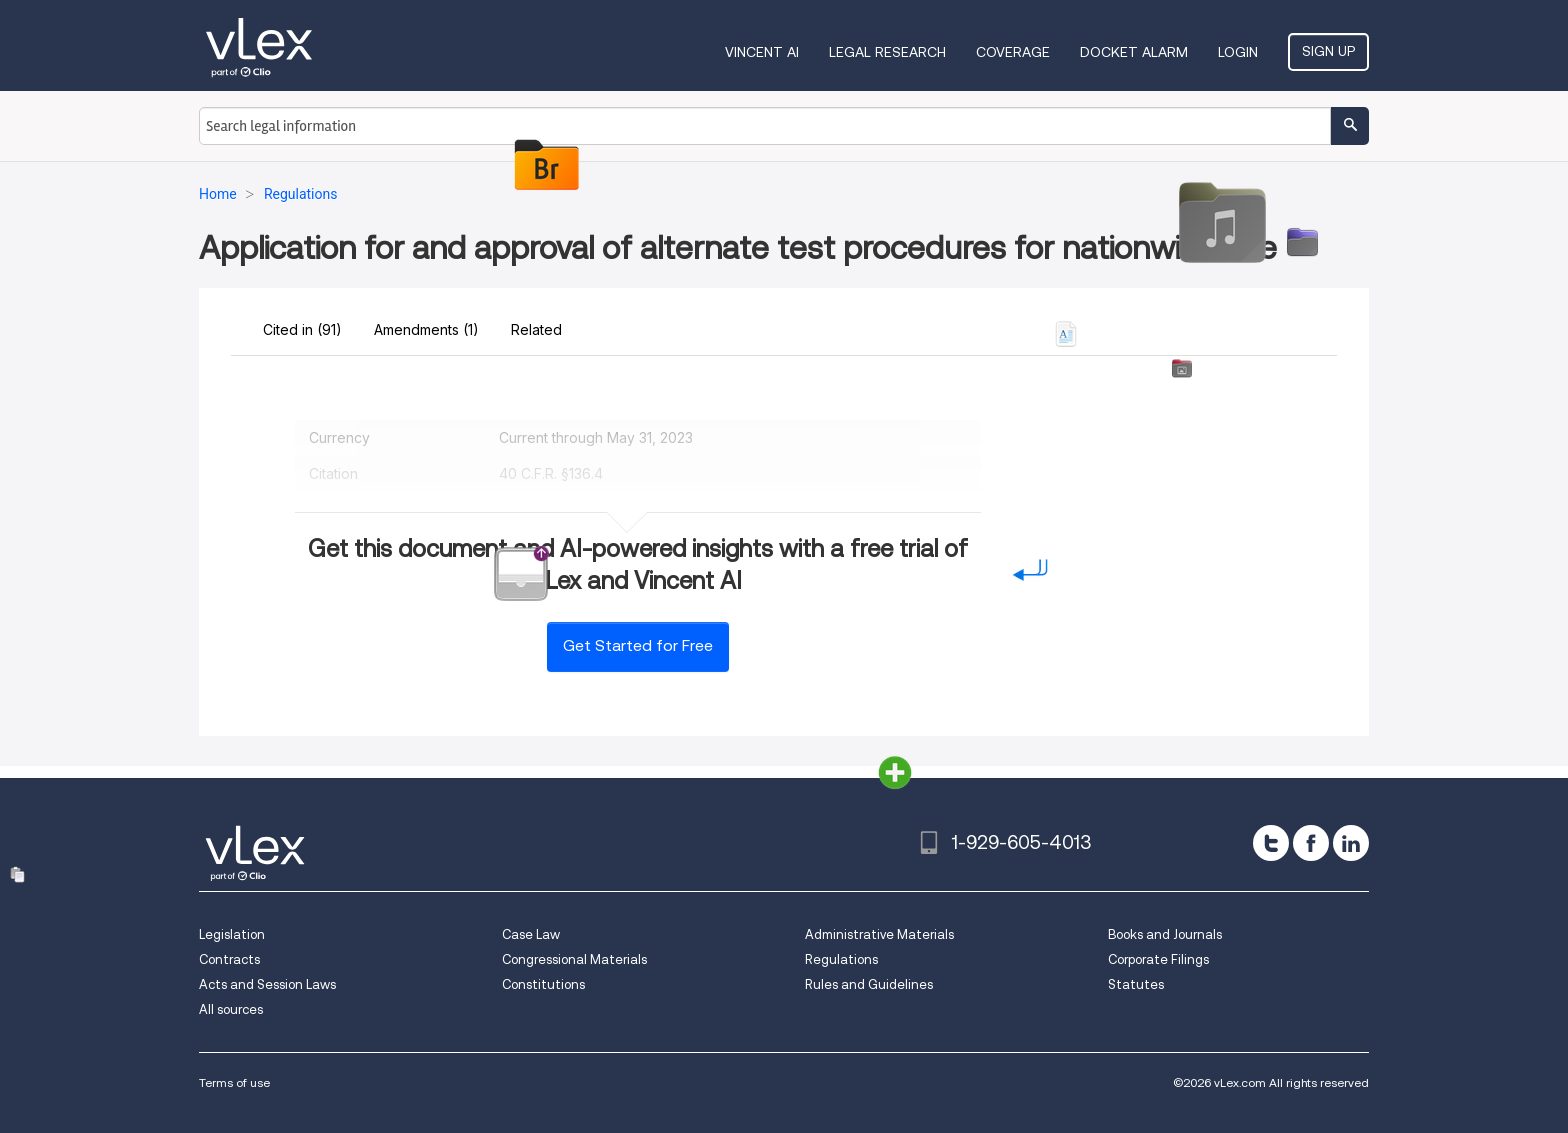 This screenshot has height=1133, width=1568. I want to click on add a new item to the list, so click(895, 773).